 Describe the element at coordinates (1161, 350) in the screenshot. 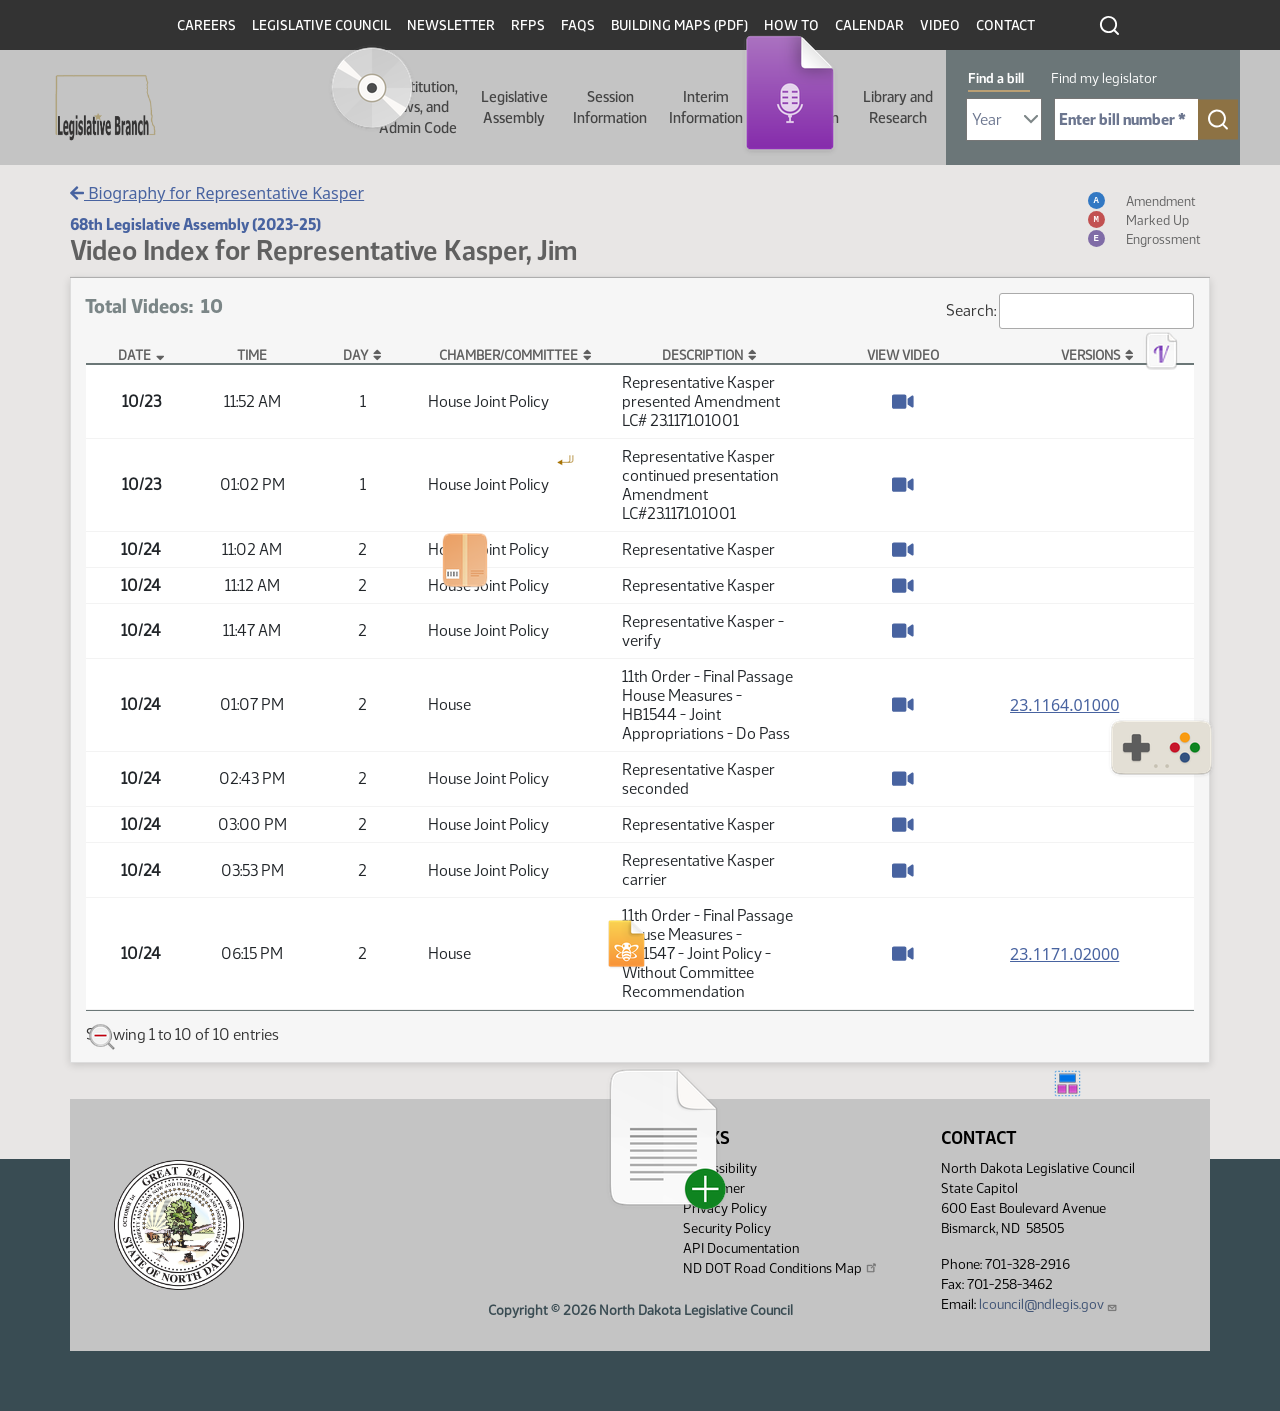

I see `indicates a Vala programming language source file` at that location.